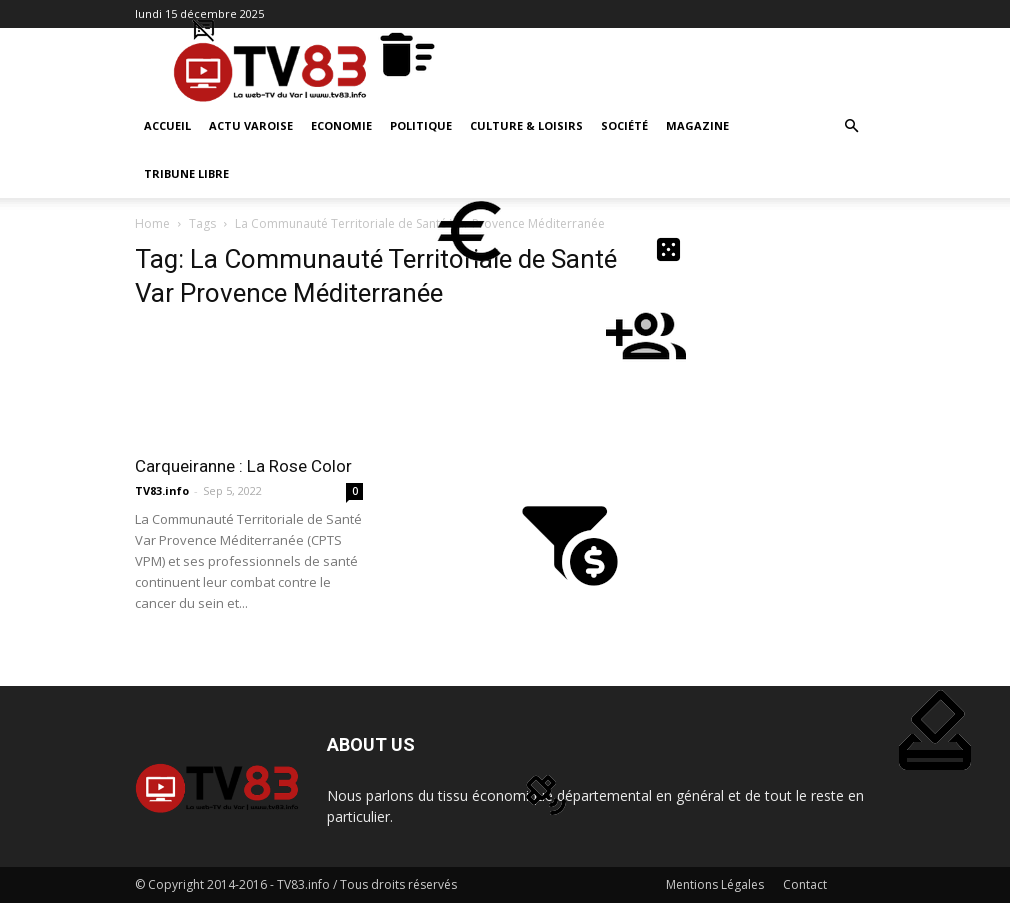 This screenshot has width=1010, height=903. What do you see at coordinates (471, 231) in the screenshot?
I see `view or manage euro currency settings` at bounding box center [471, 231].